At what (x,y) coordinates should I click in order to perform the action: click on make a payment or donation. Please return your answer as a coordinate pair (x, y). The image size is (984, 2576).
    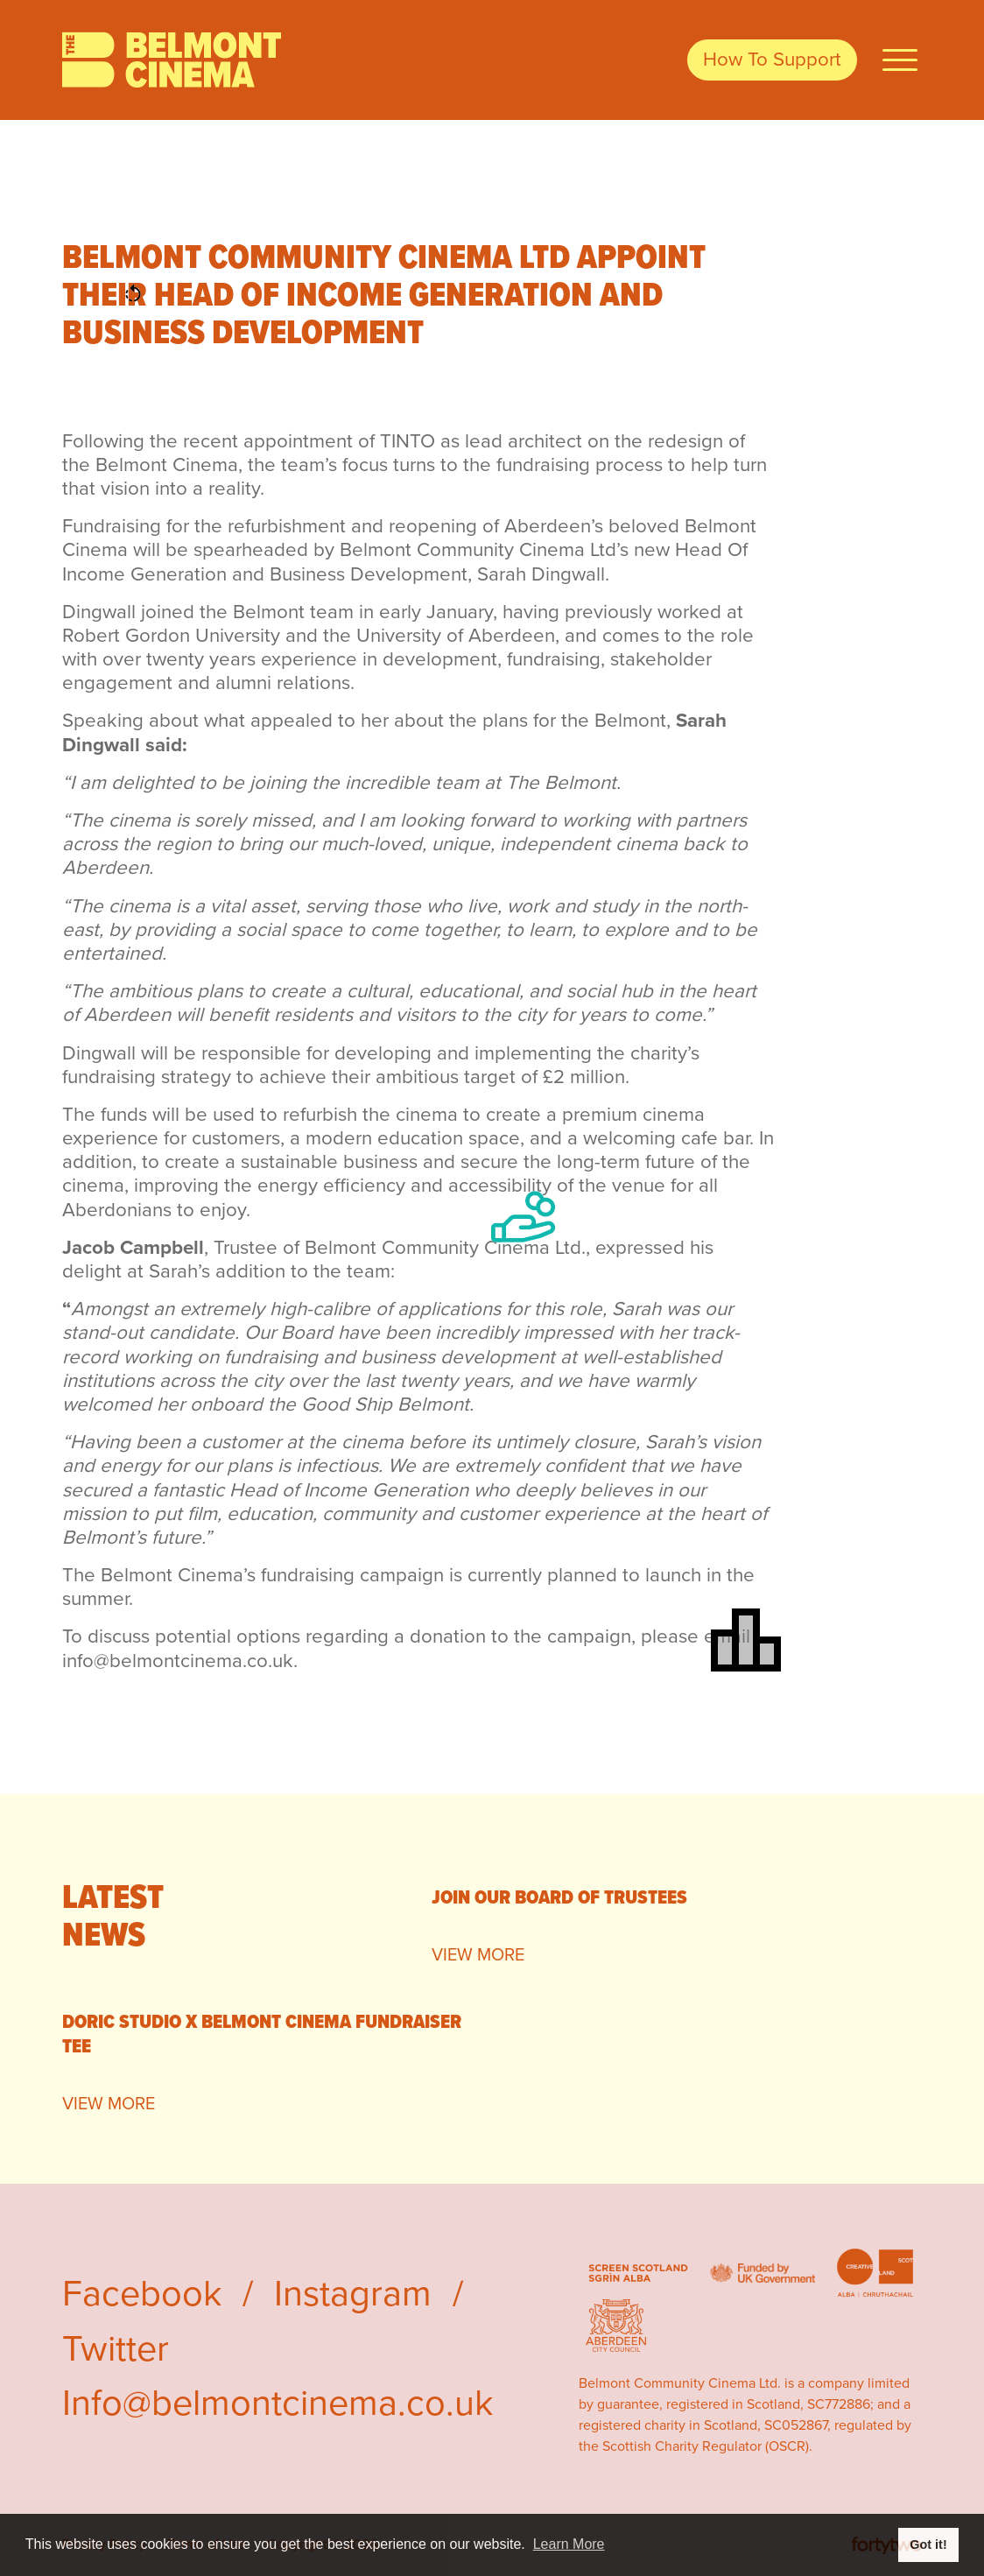
    Looking at the image, I should click on (525, 1219).